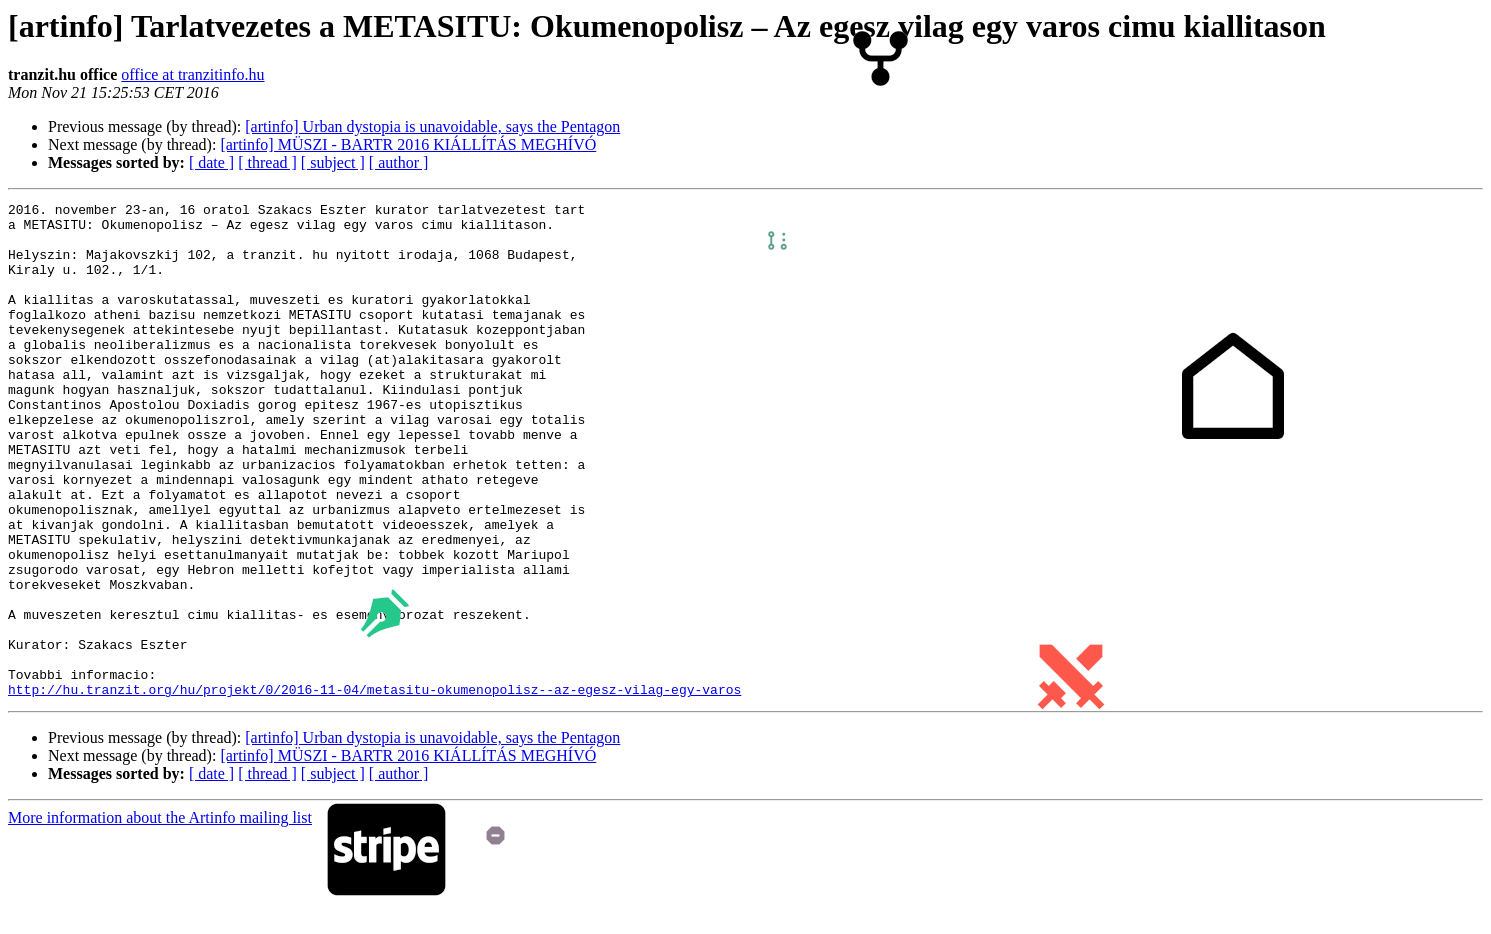 The width and height of the screenshot is (1491, 934). Describe the element at coordinates (1233, 388) in the screenshot. I see `navigate to home screen` at that location.